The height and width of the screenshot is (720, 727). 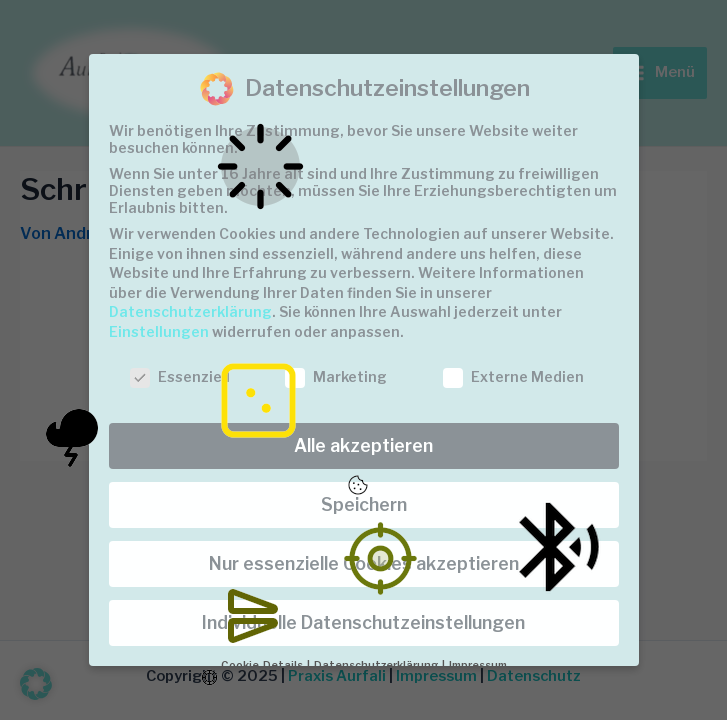 What do you see at coordinates (260, 166) in the screenshot?
I see `indicates content is loading` at bounding box center [260, 166].